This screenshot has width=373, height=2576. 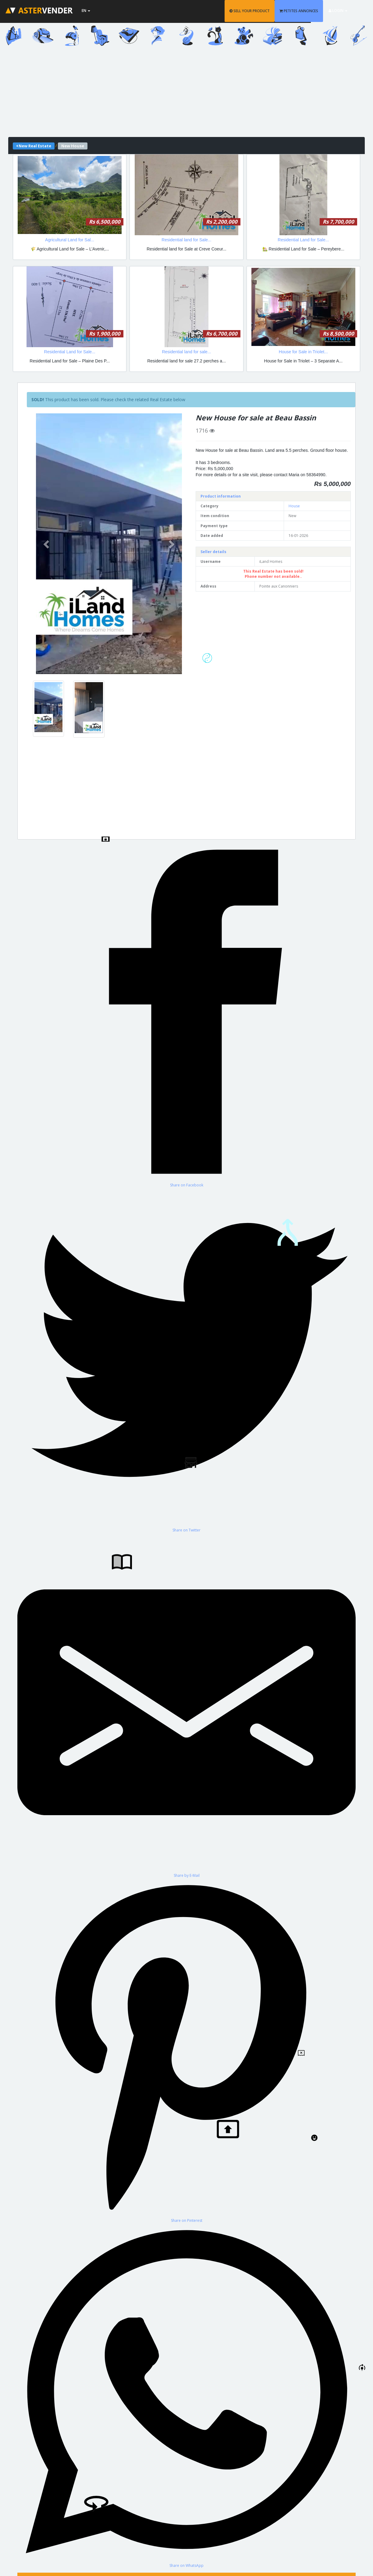 What do you see at coordinates (191, 1462) in the screenshot?
I see `browse or open the store` at bounding box center [191, 1462].